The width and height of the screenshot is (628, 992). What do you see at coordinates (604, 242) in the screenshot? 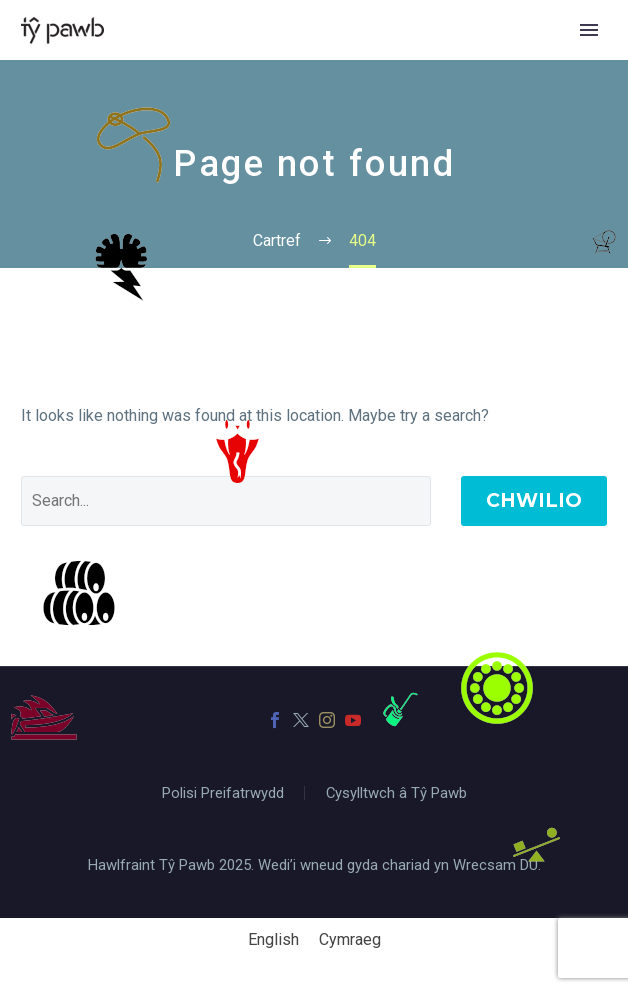
I see `spinning wheel crafting or fiber arts activity` at bounding box center [604, 242].